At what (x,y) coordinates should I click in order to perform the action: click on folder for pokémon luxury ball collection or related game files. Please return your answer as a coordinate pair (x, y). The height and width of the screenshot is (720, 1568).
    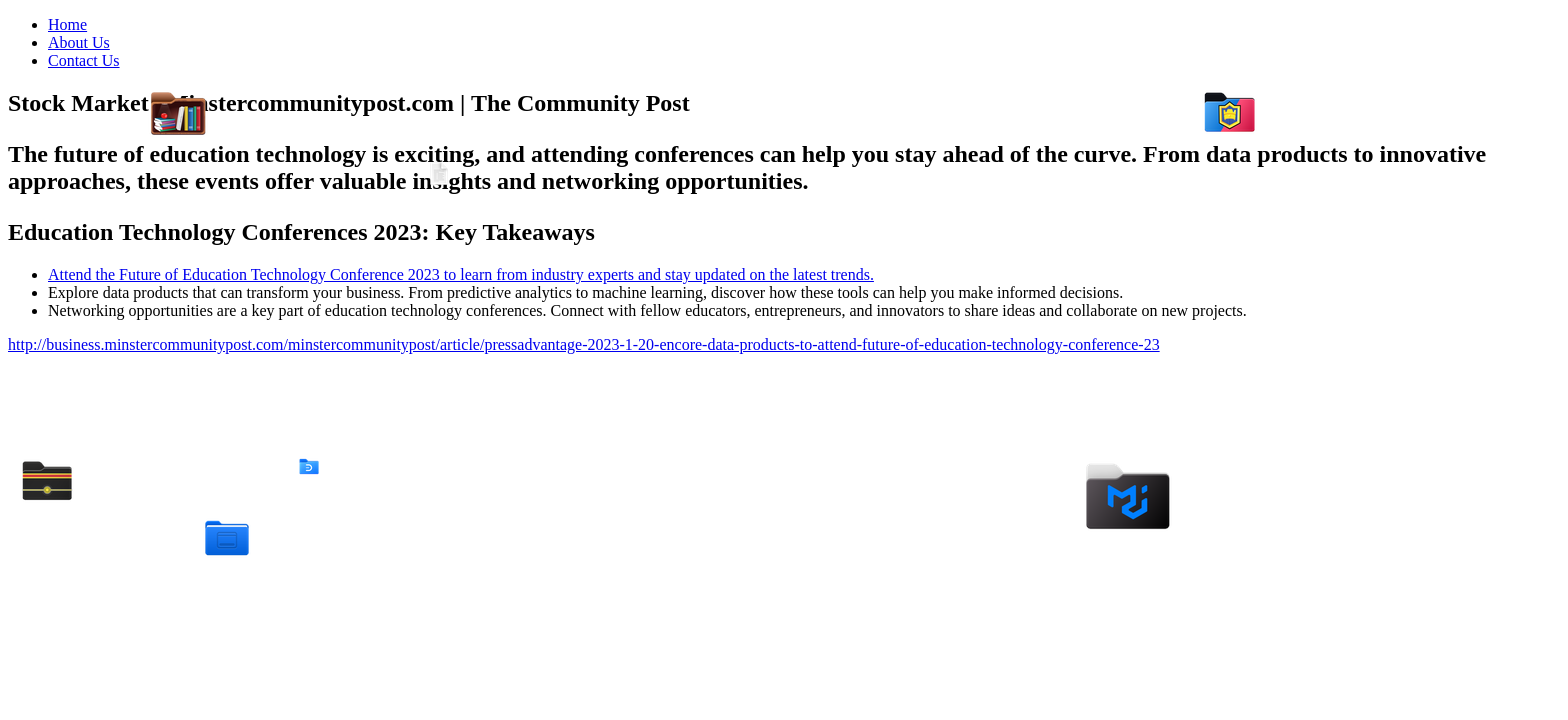
    Looking at the image, I should click on (47, 482).